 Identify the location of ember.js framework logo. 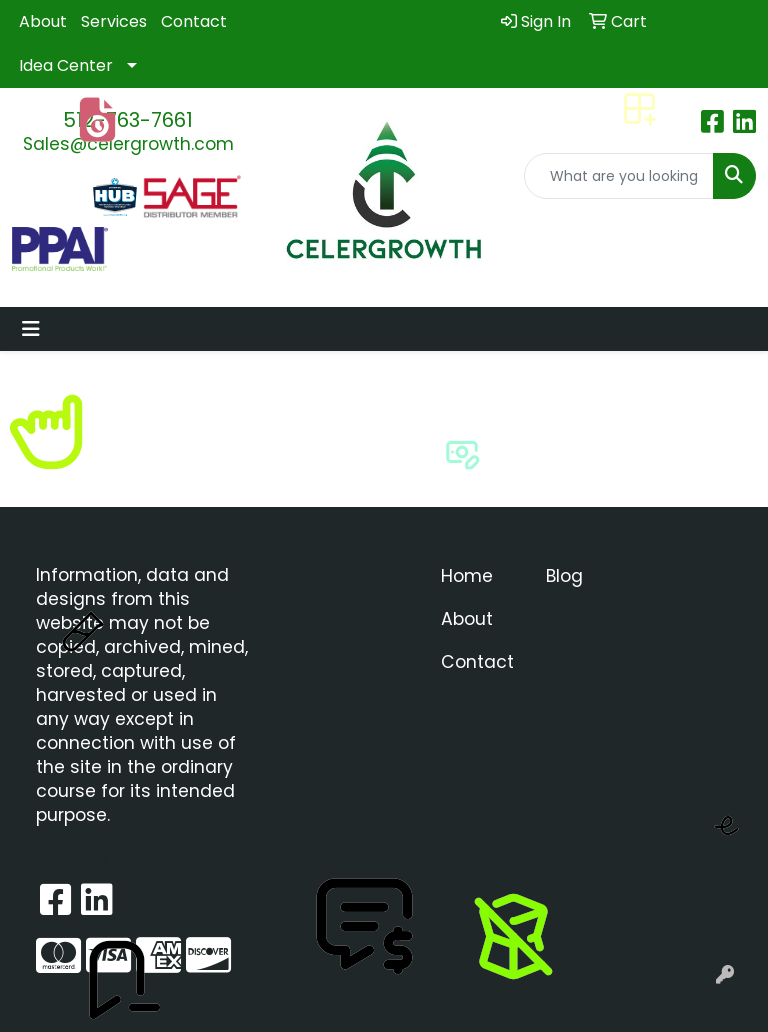
(726, 825).